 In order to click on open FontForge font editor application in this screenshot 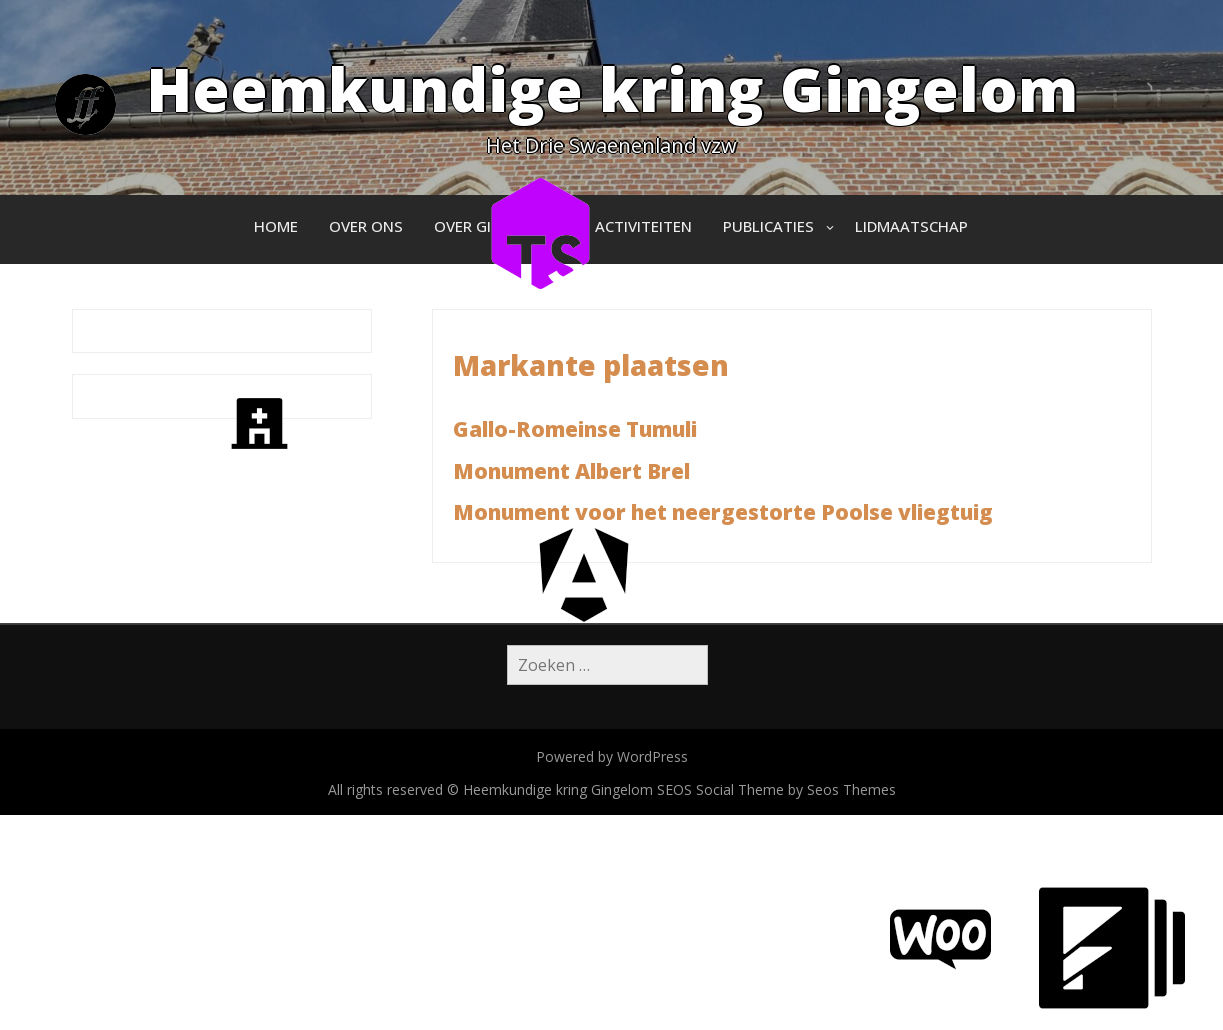, I will do `click(85, 104)`.